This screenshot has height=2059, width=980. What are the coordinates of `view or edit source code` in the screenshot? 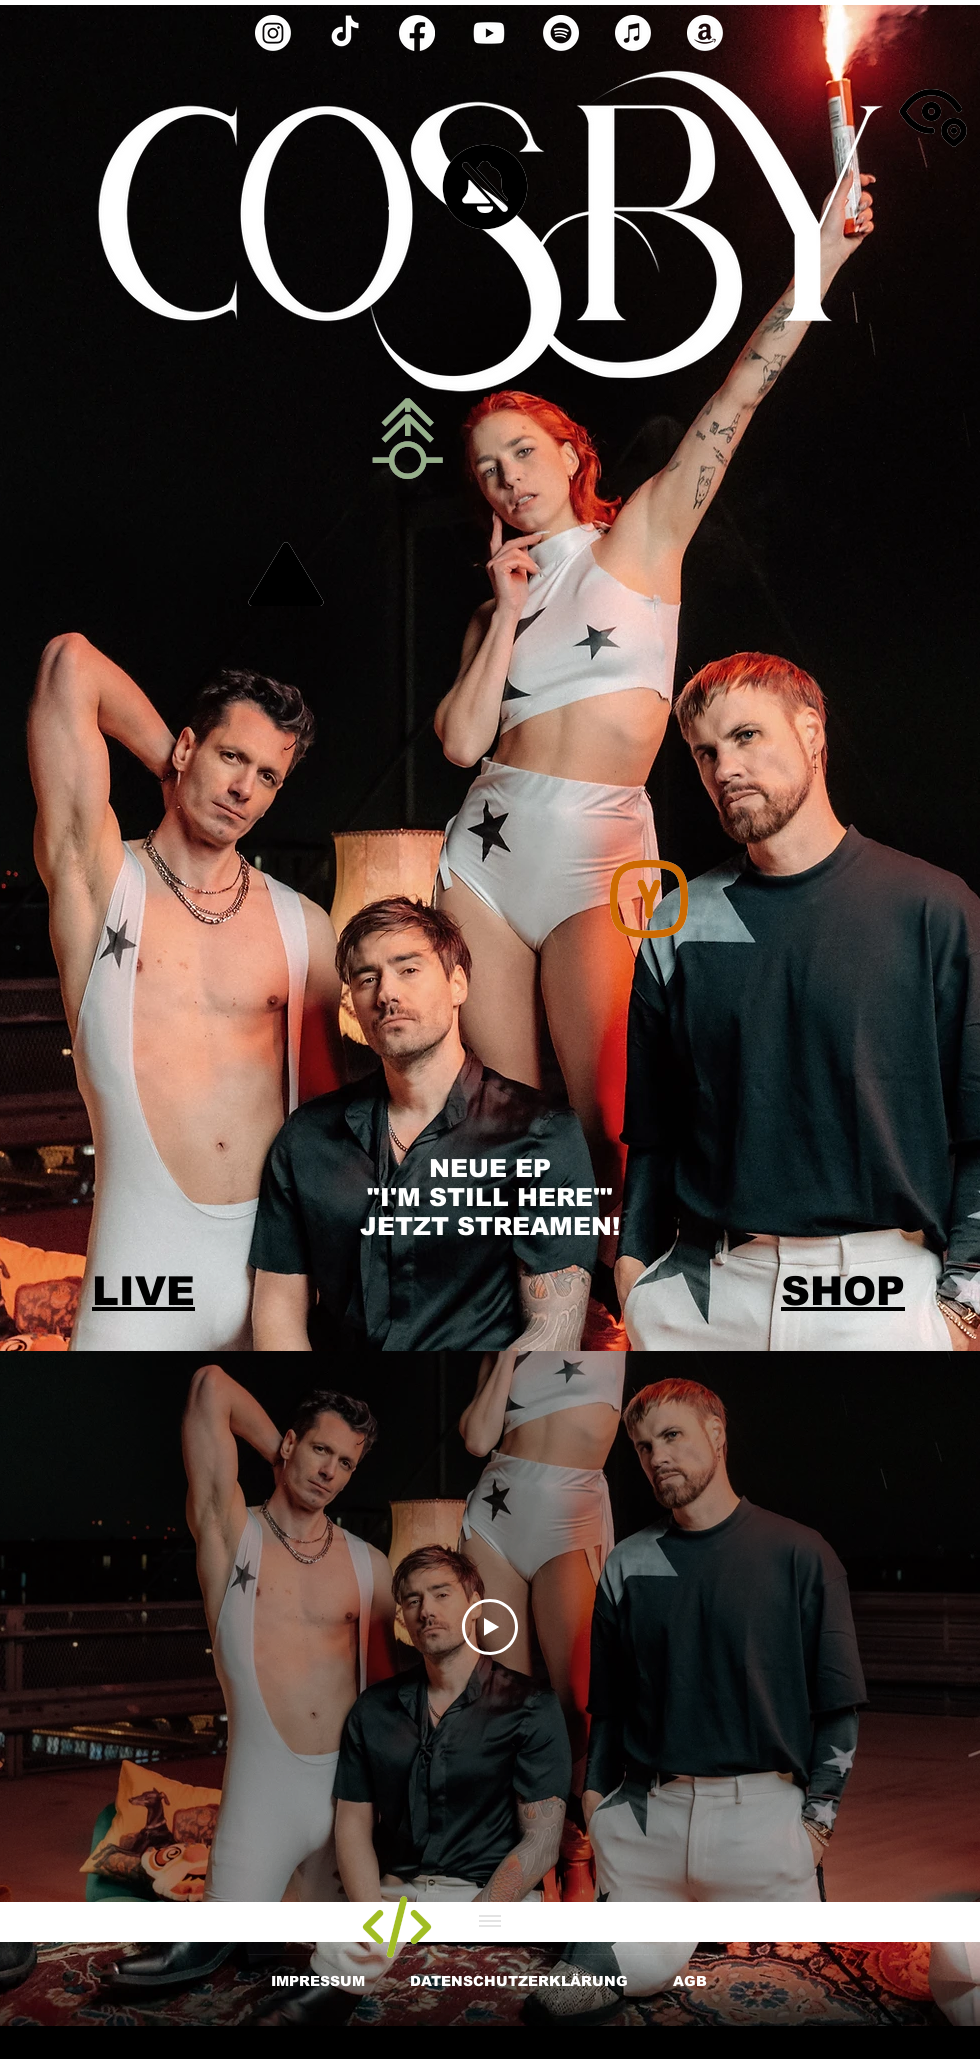 It's located at (397, 1927).